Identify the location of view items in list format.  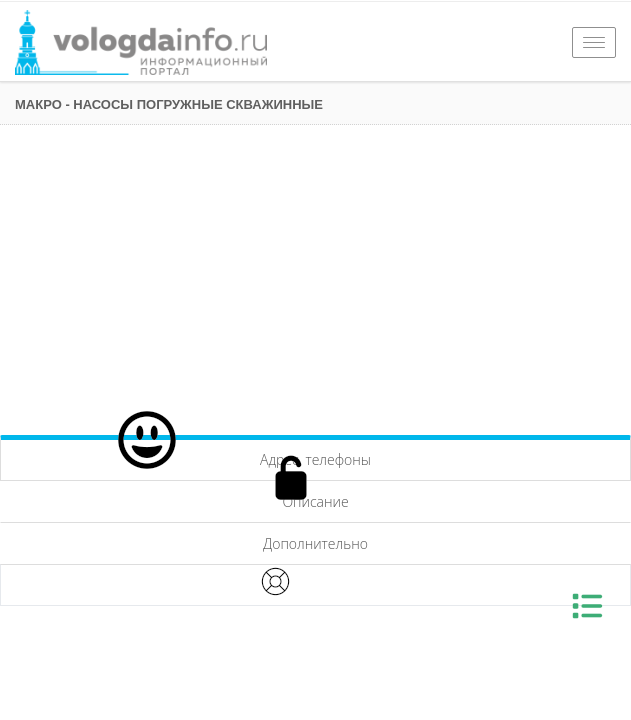
(587, 606).